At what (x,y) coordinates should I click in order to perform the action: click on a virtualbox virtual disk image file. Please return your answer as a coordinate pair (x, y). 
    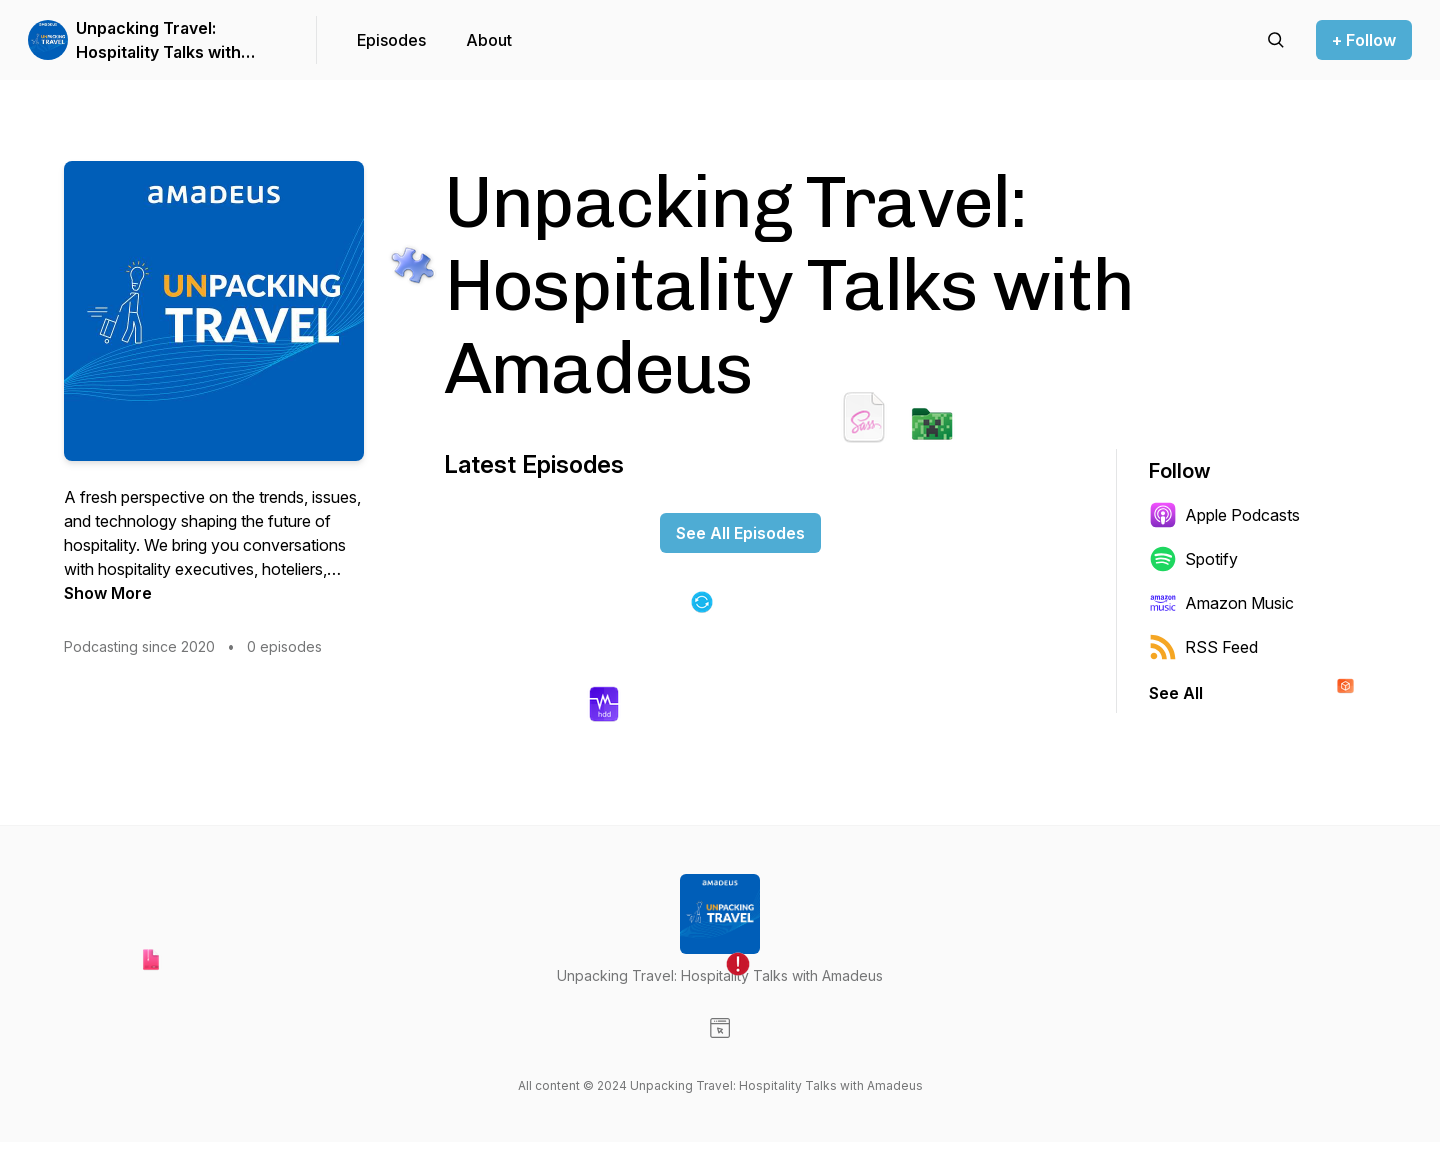
    Looking at the image, I should click on (151, 960).